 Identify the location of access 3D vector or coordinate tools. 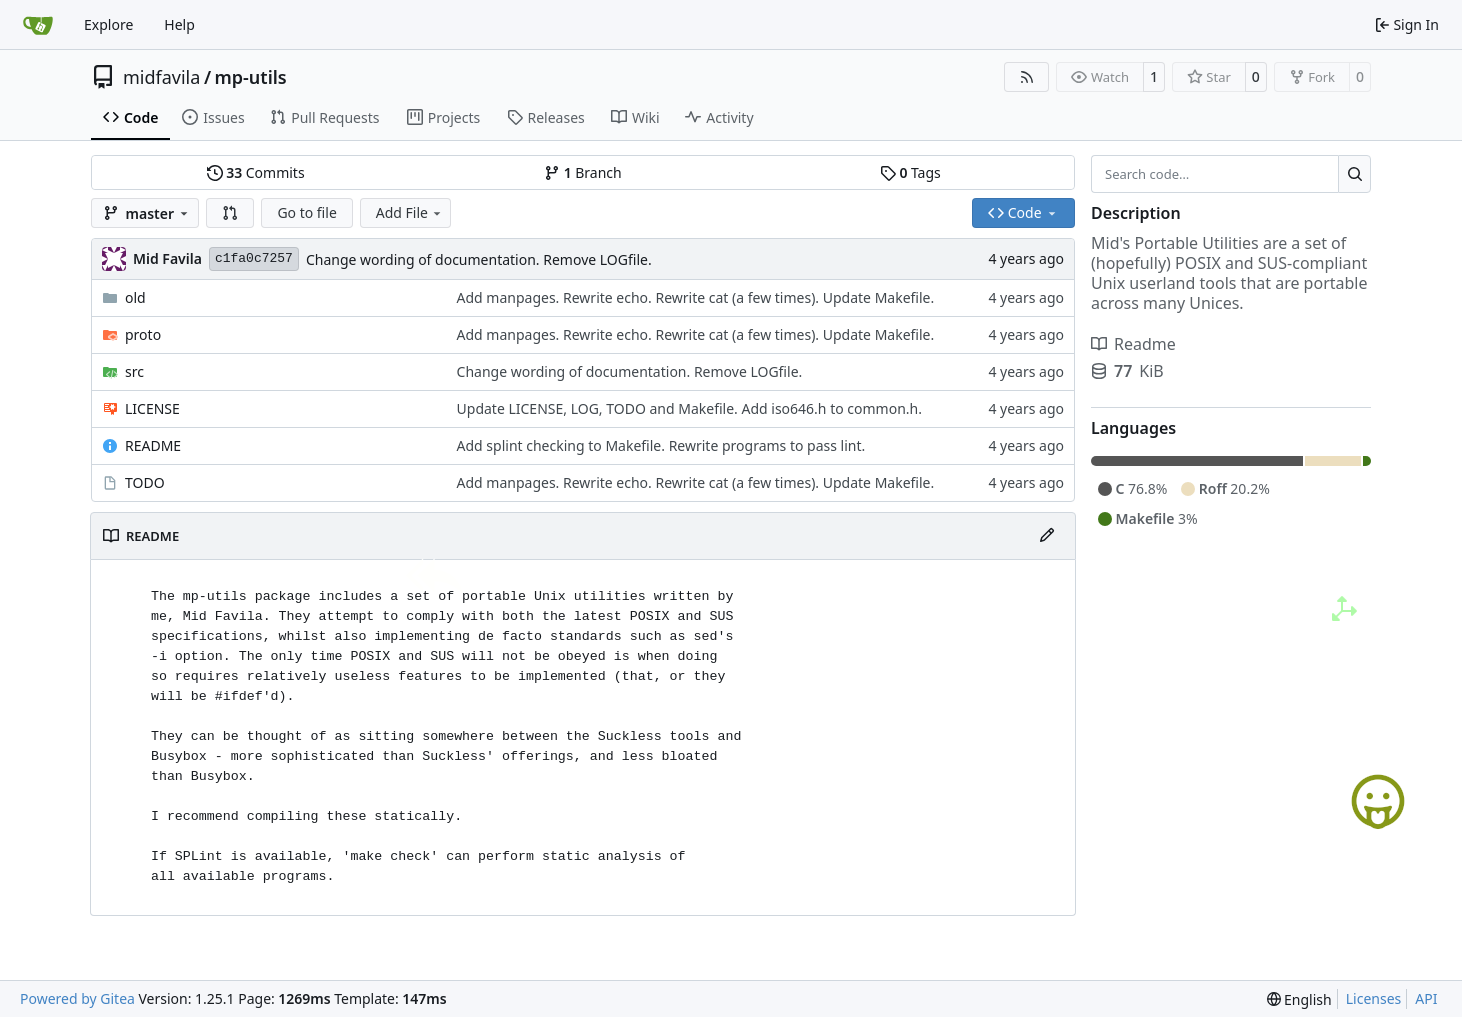
(1343, 610).